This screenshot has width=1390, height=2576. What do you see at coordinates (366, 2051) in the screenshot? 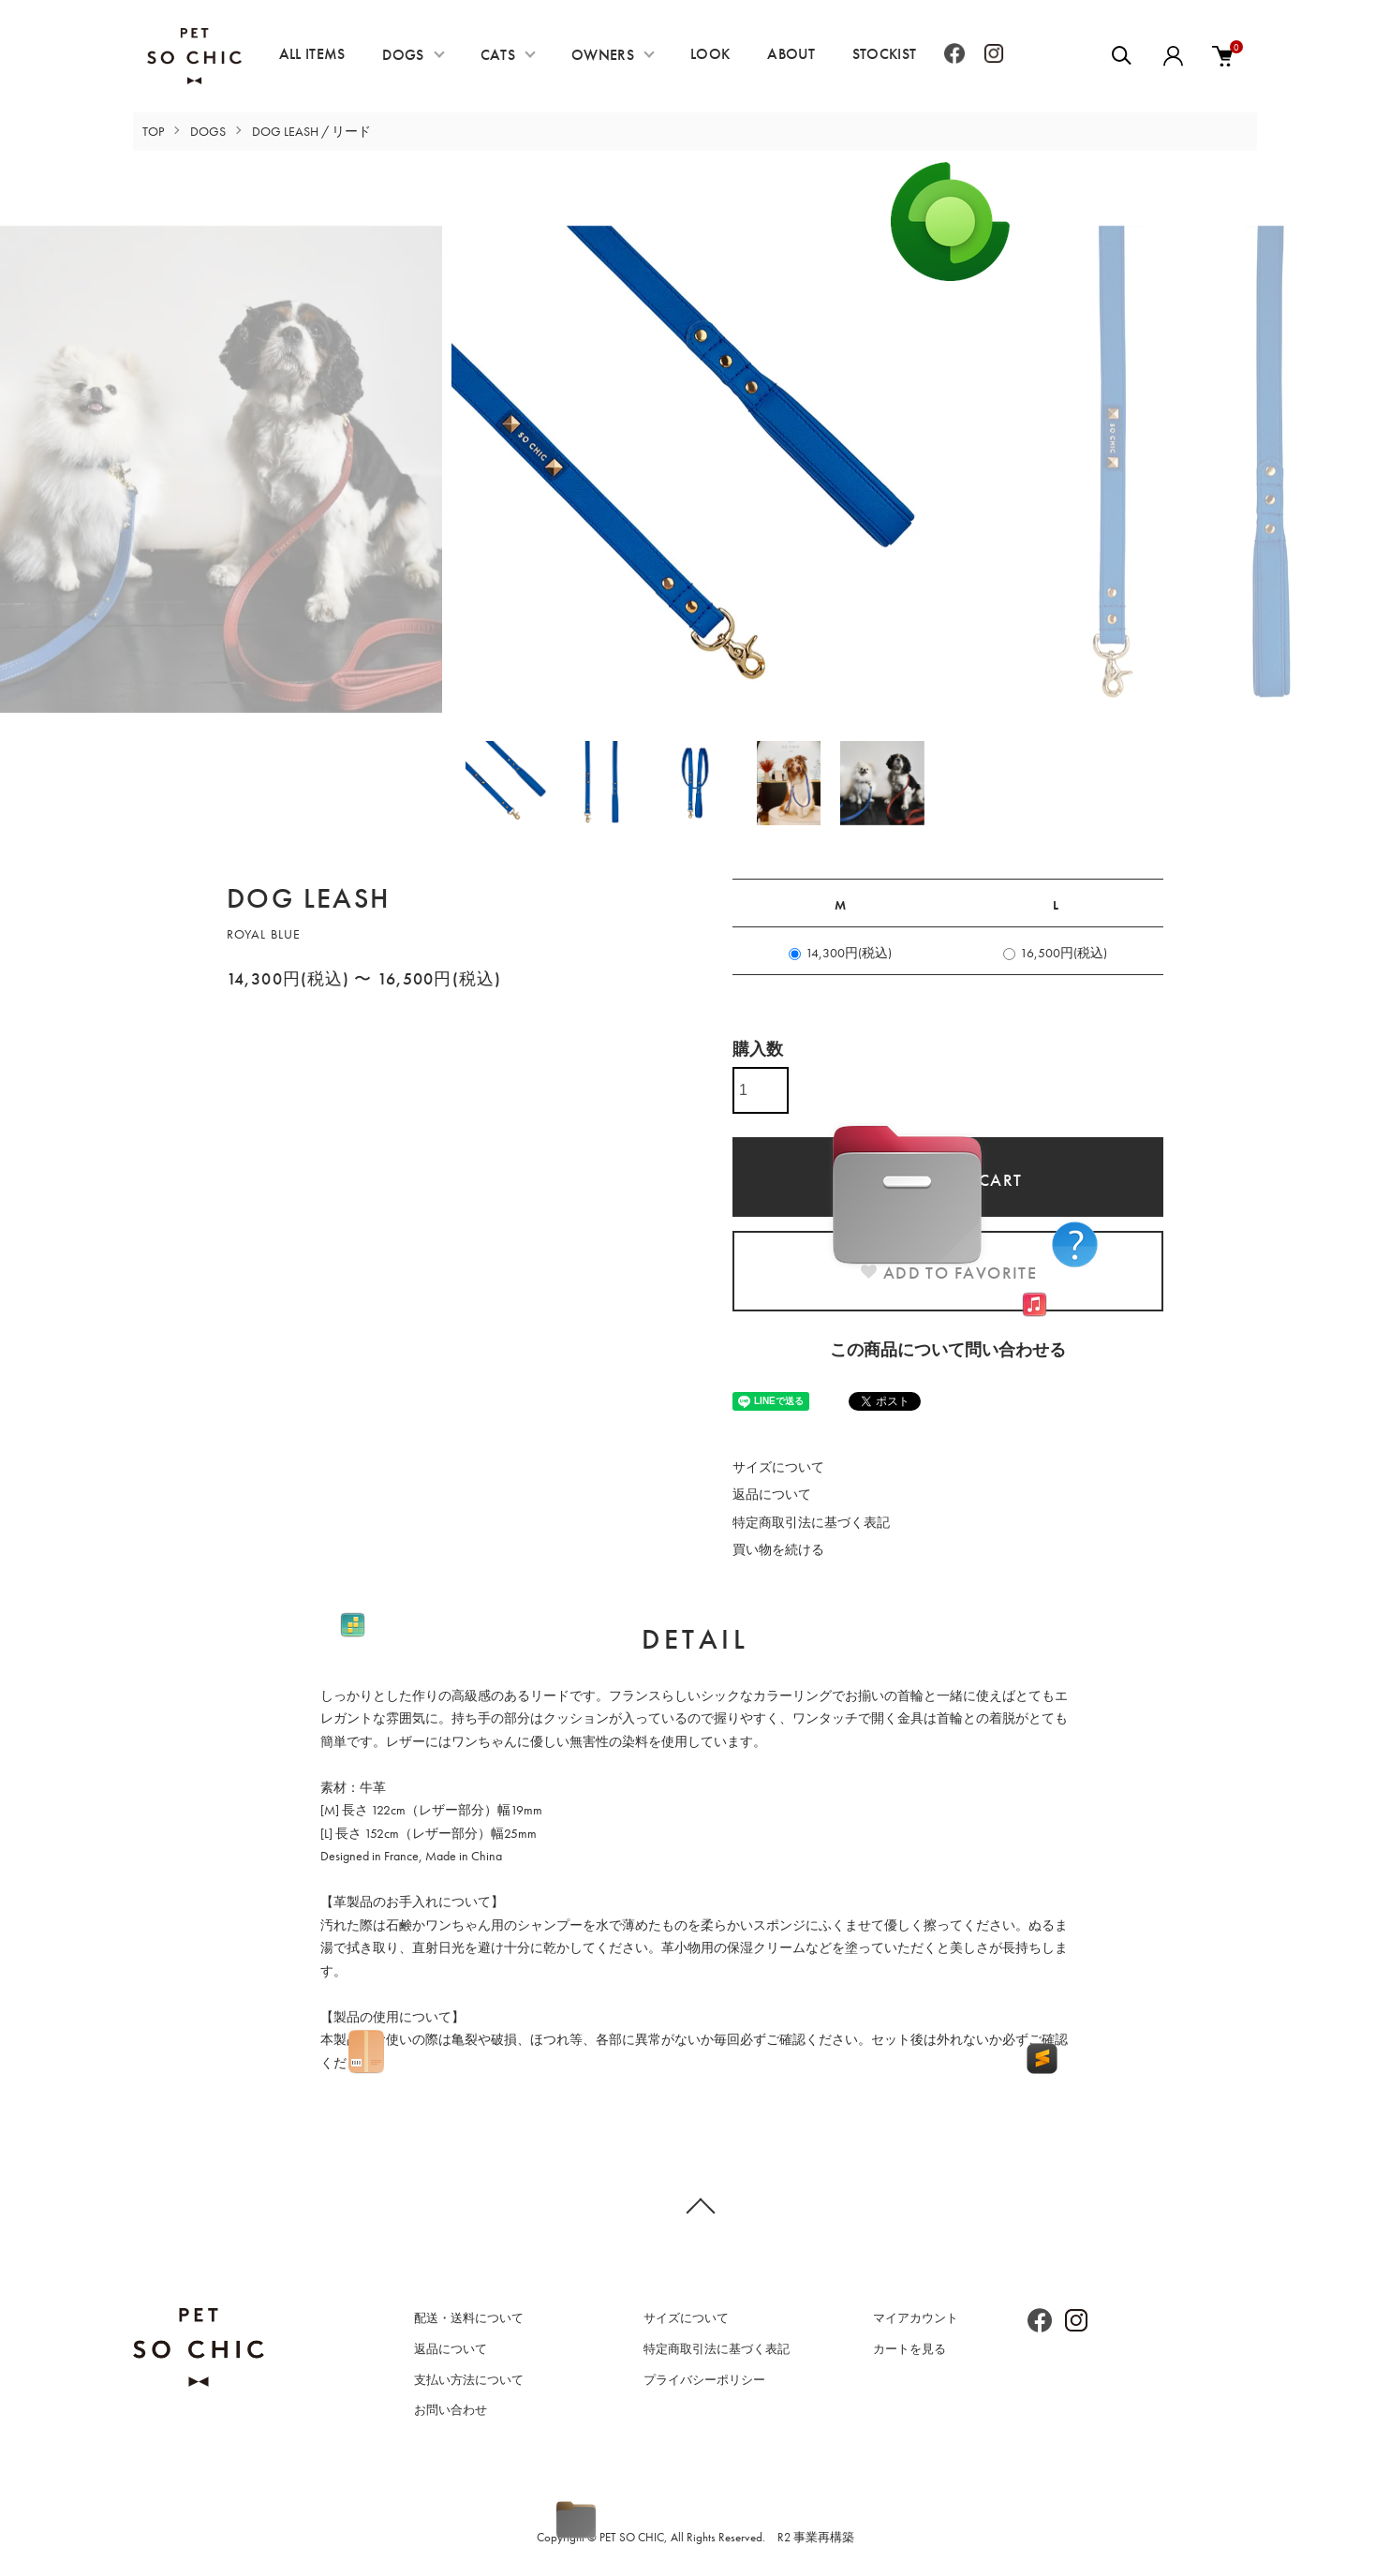
I see `compressed archive file` at bounding box center [366, 2051].